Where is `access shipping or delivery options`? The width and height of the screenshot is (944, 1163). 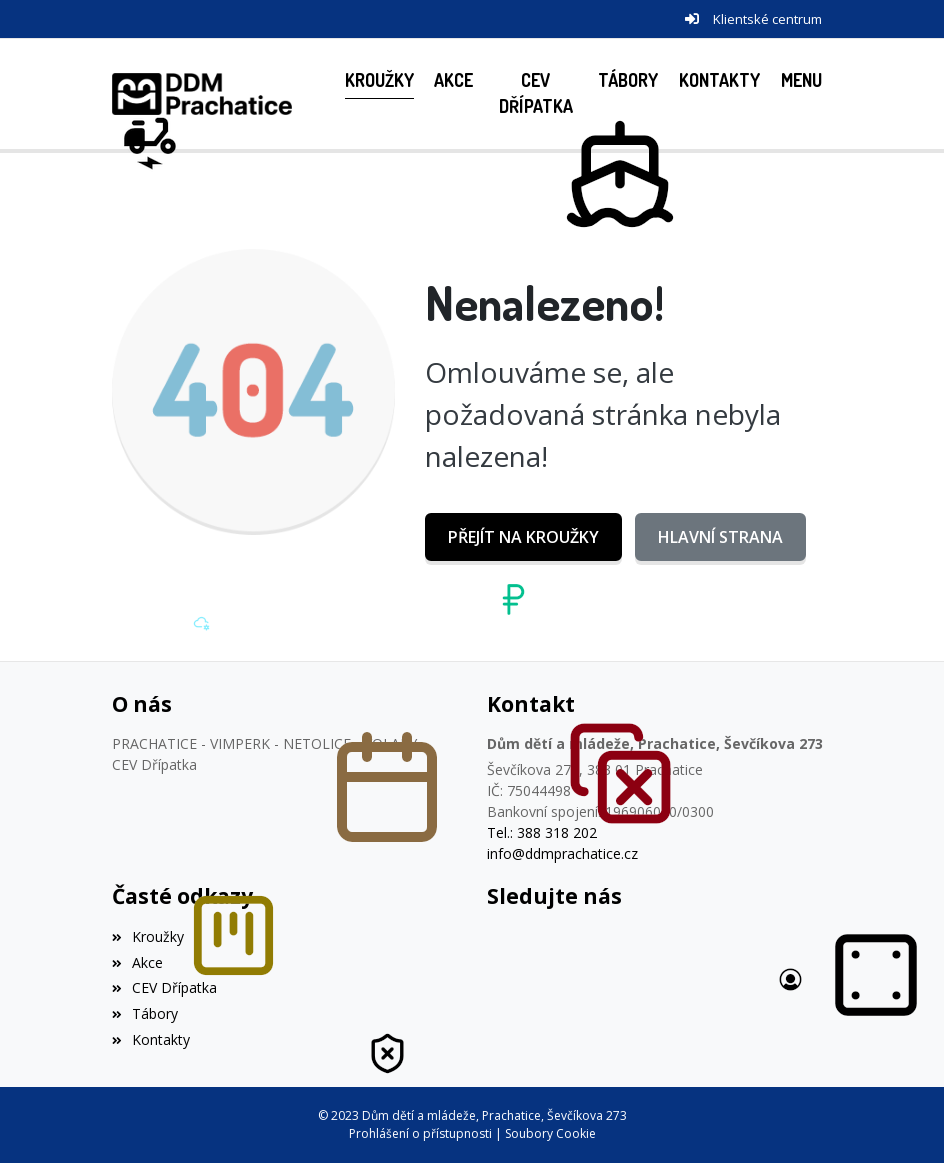
access shipping or delivery options is located at coordinates (620, 174).